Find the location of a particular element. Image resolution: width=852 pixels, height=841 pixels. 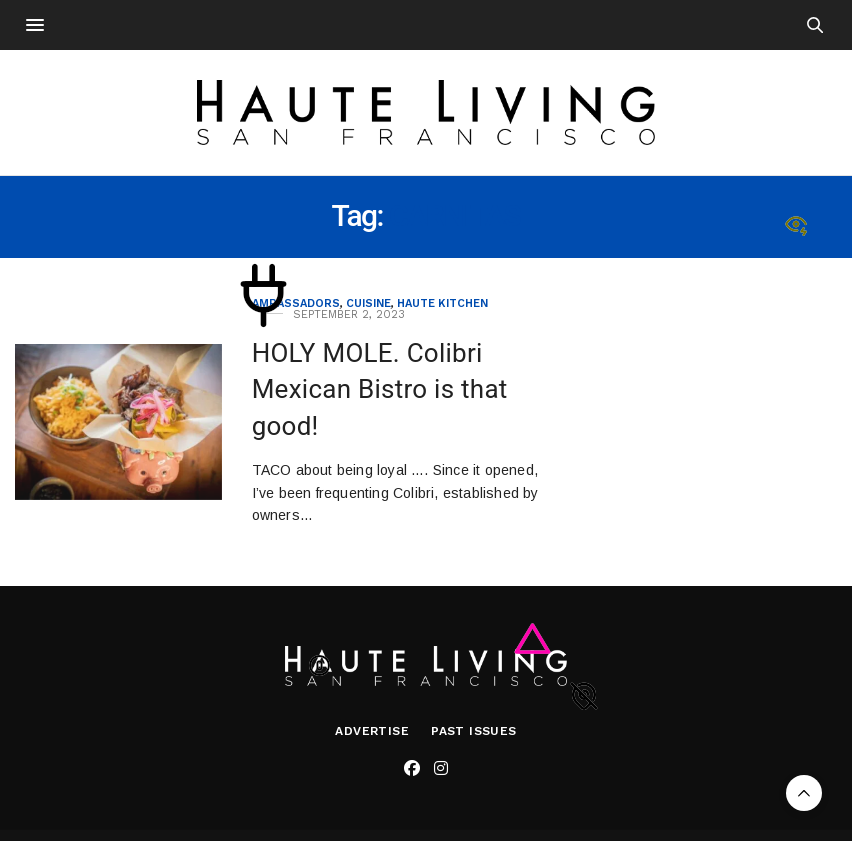

vercel platform logo is located at coordinates (532, 639).